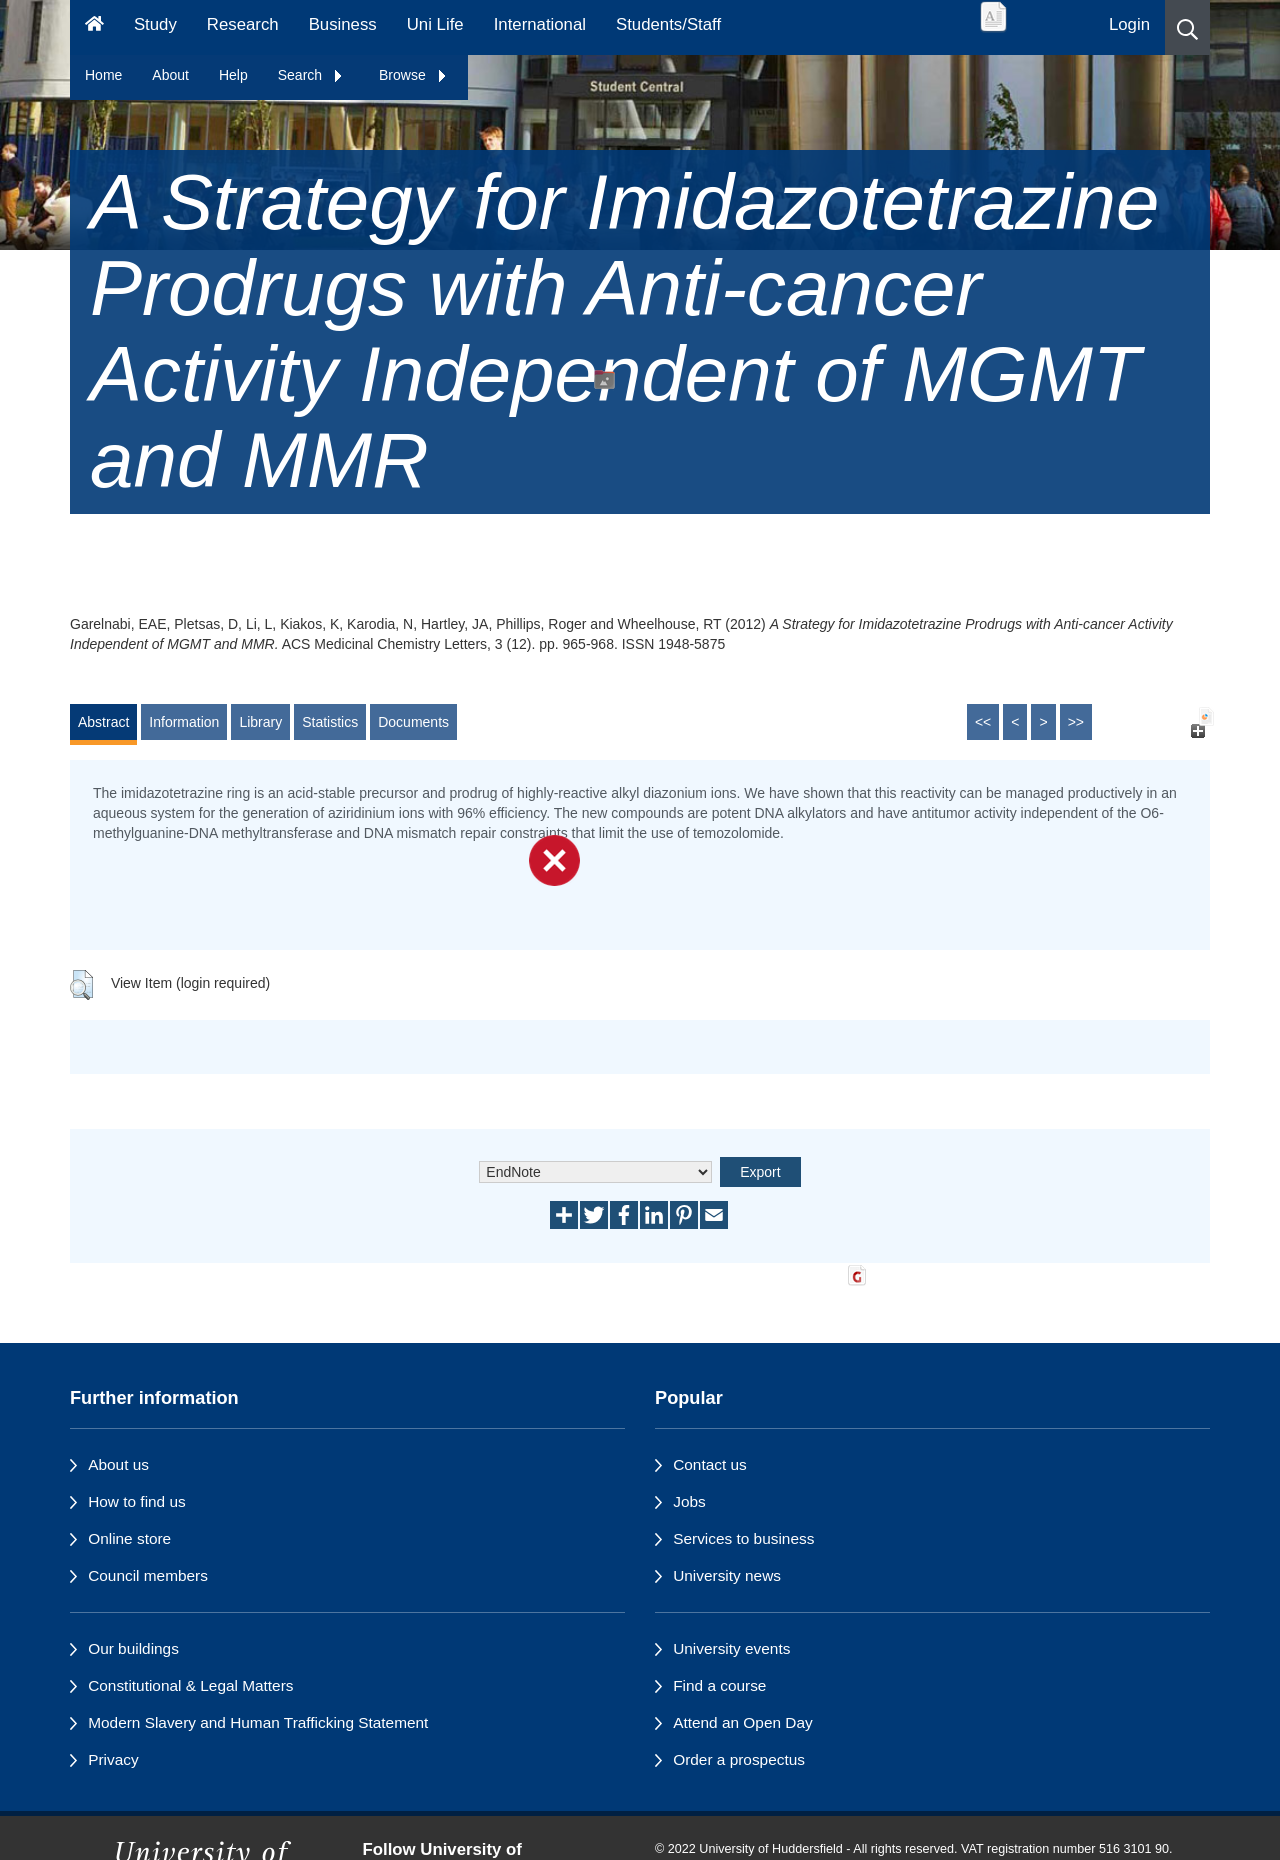 The height and width of the screenshot is (1860, 1280). What do you see at coordinates (993, 16) in the screenshot?
I see `open a rich text format document` at bounding box center [993, 16].